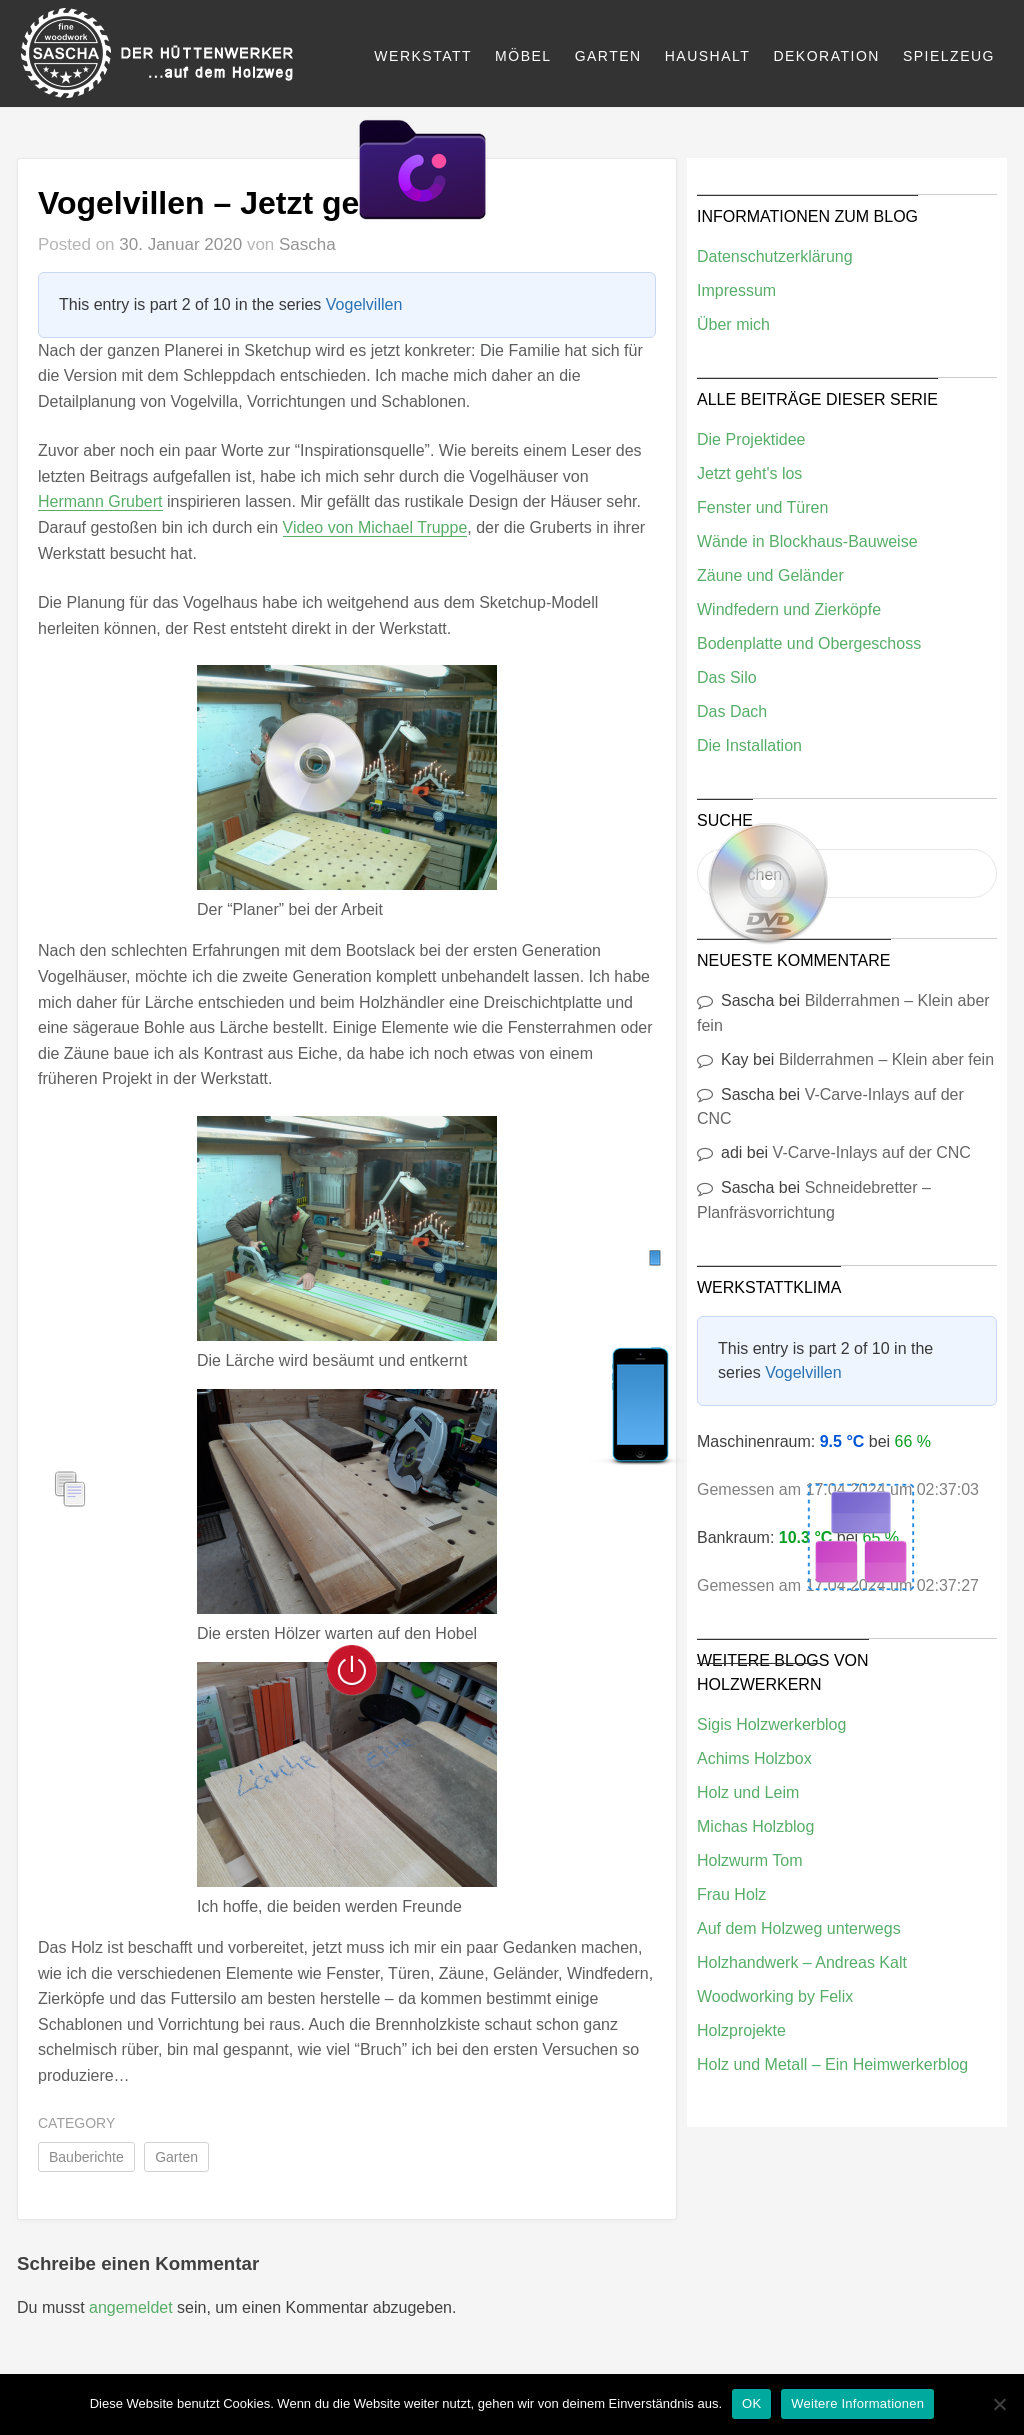 The image size is (1024, 2435). I want to click on copy selected content to clipboard, so click(70, 1489).